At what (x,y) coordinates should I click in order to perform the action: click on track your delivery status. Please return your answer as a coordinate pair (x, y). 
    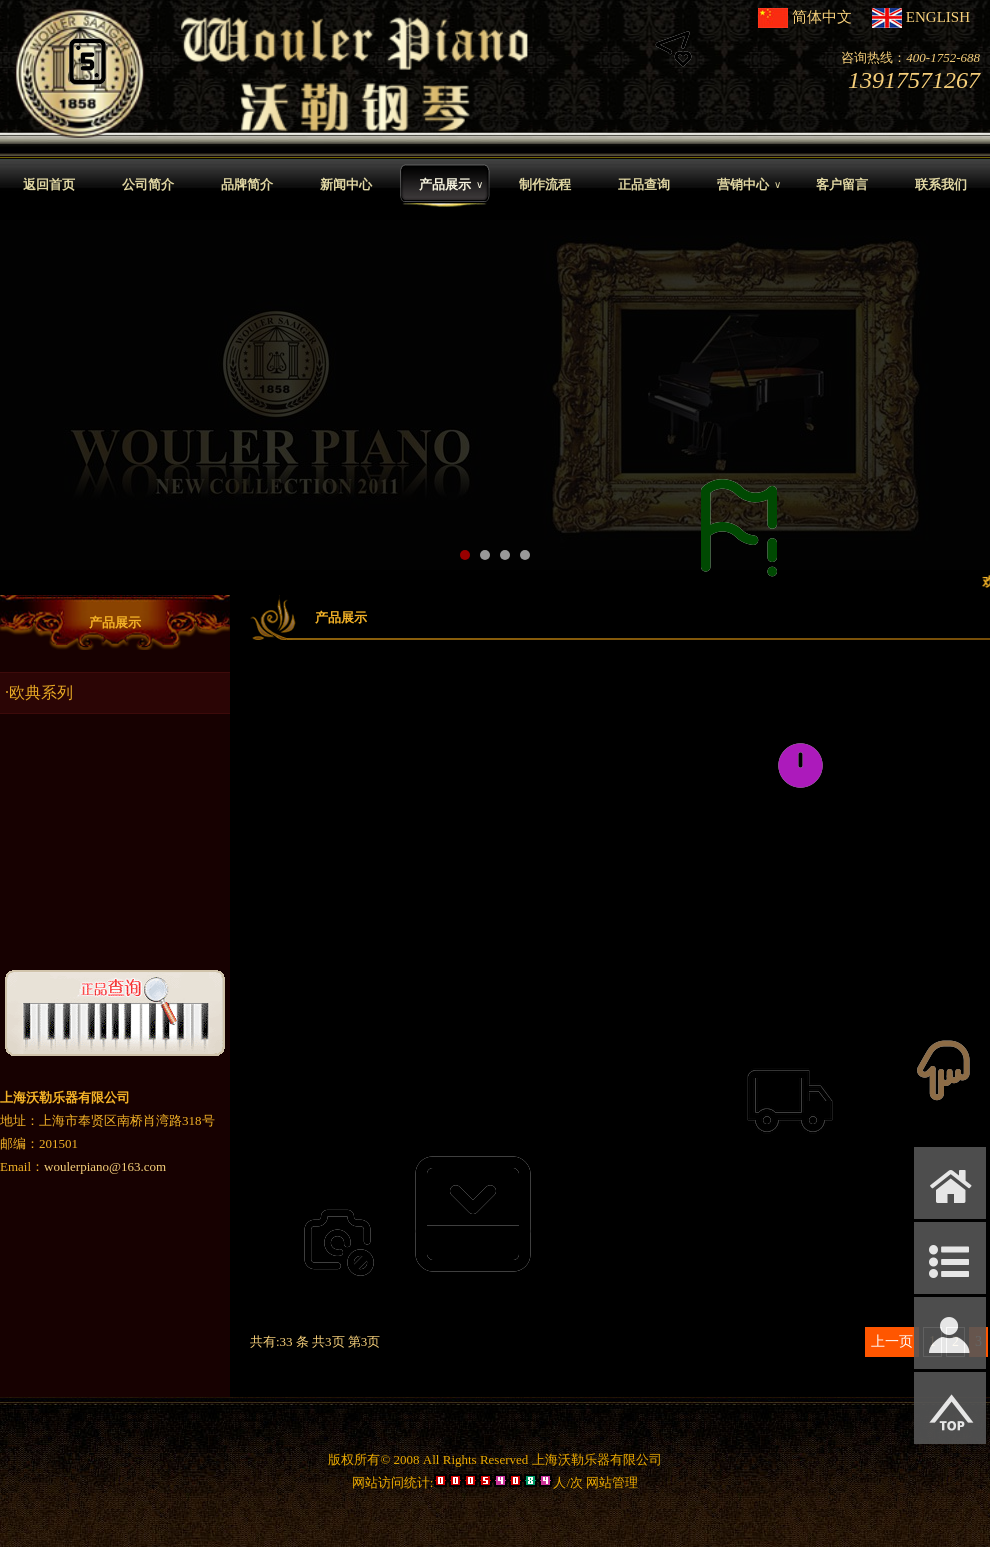
    Looking at the image, I should click on (790, 1101).